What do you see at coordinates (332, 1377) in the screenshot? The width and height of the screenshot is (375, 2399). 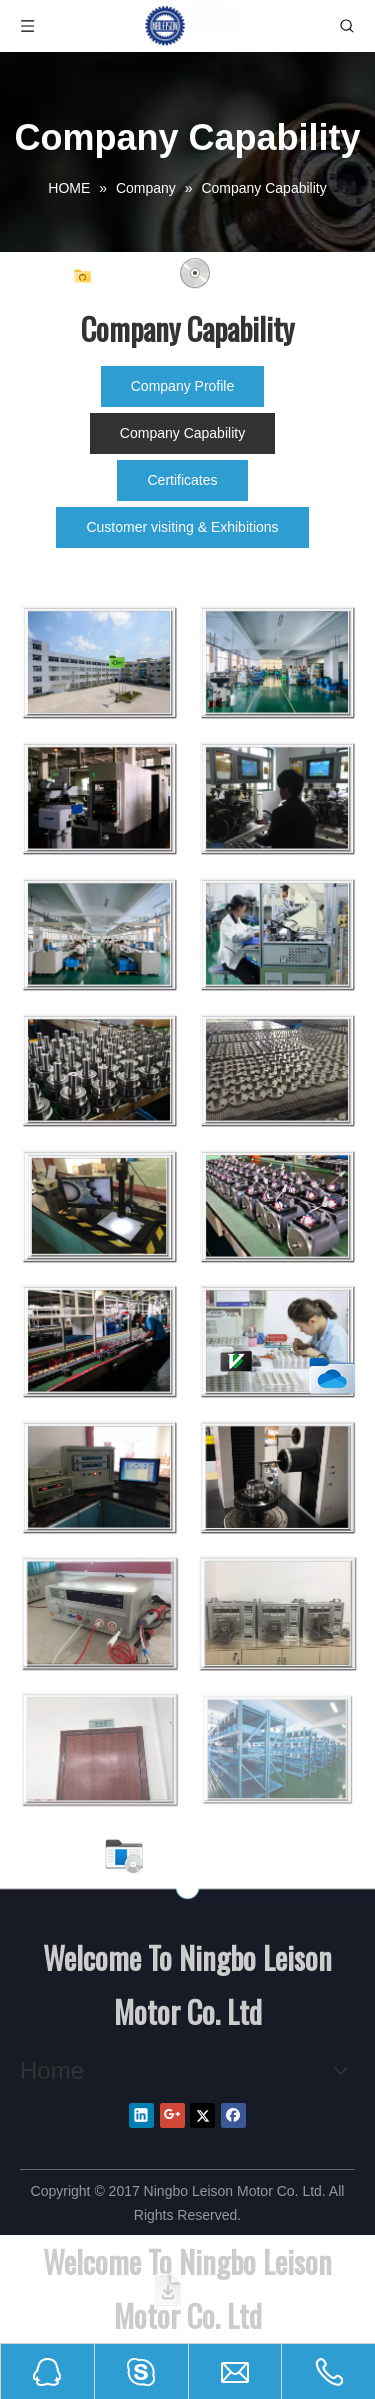 I see `open your OneDrive synced folder` at bounding box center [332, 1377].